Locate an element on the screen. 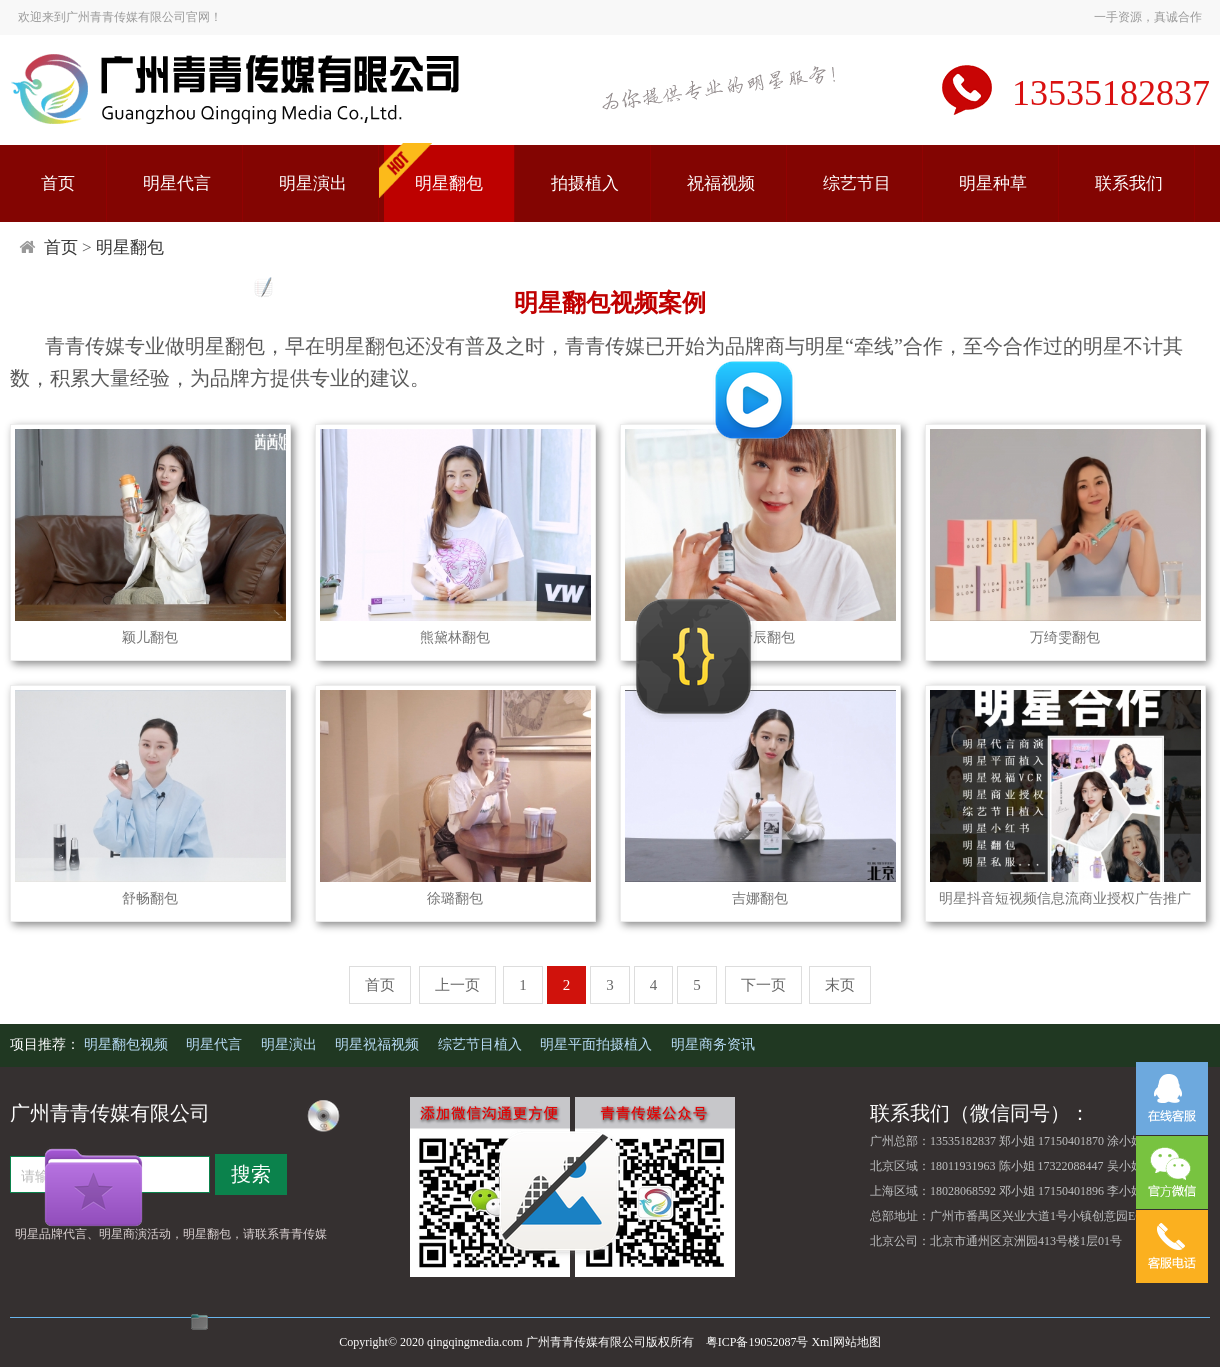  access stylesheet preferences for web browser is located at coordinates (693, 658).